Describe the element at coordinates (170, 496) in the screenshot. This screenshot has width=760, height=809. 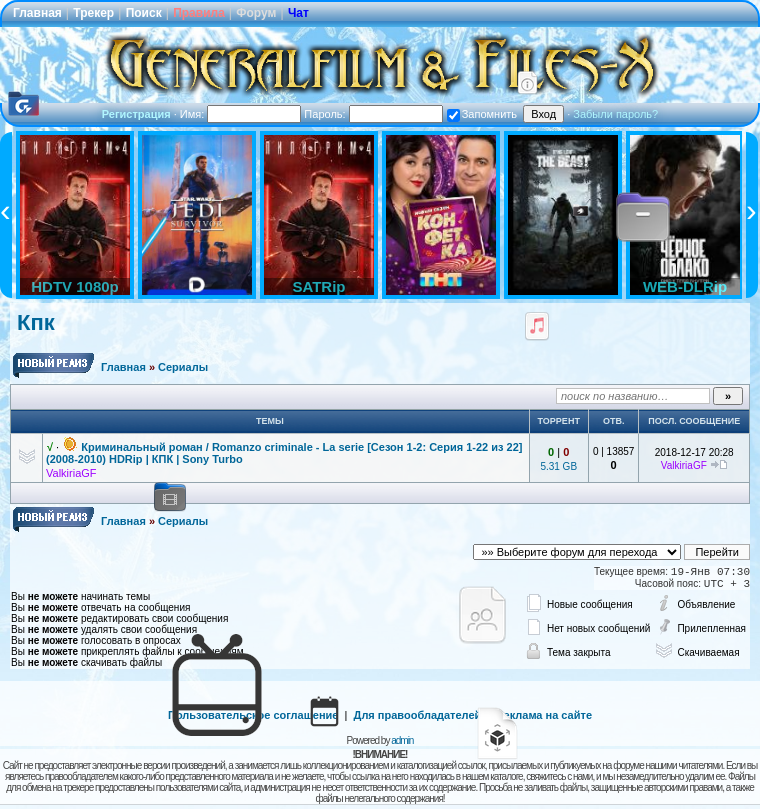
I see `open your videos folder` at that location.